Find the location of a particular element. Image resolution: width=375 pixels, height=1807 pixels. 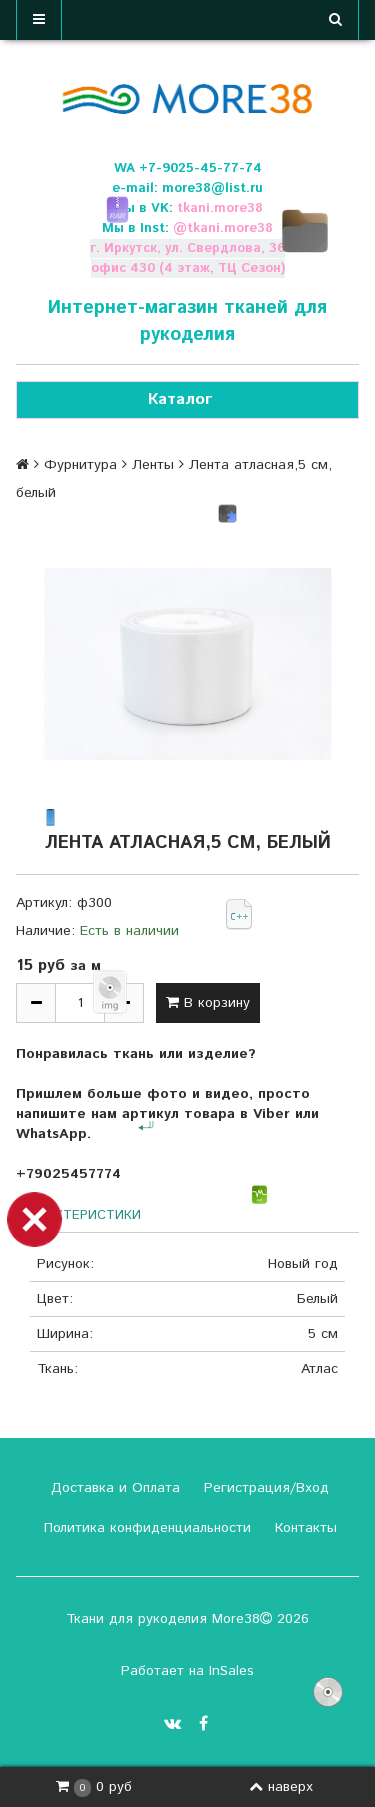

raw disk image file type indicator is located at coordinates (110, 992).